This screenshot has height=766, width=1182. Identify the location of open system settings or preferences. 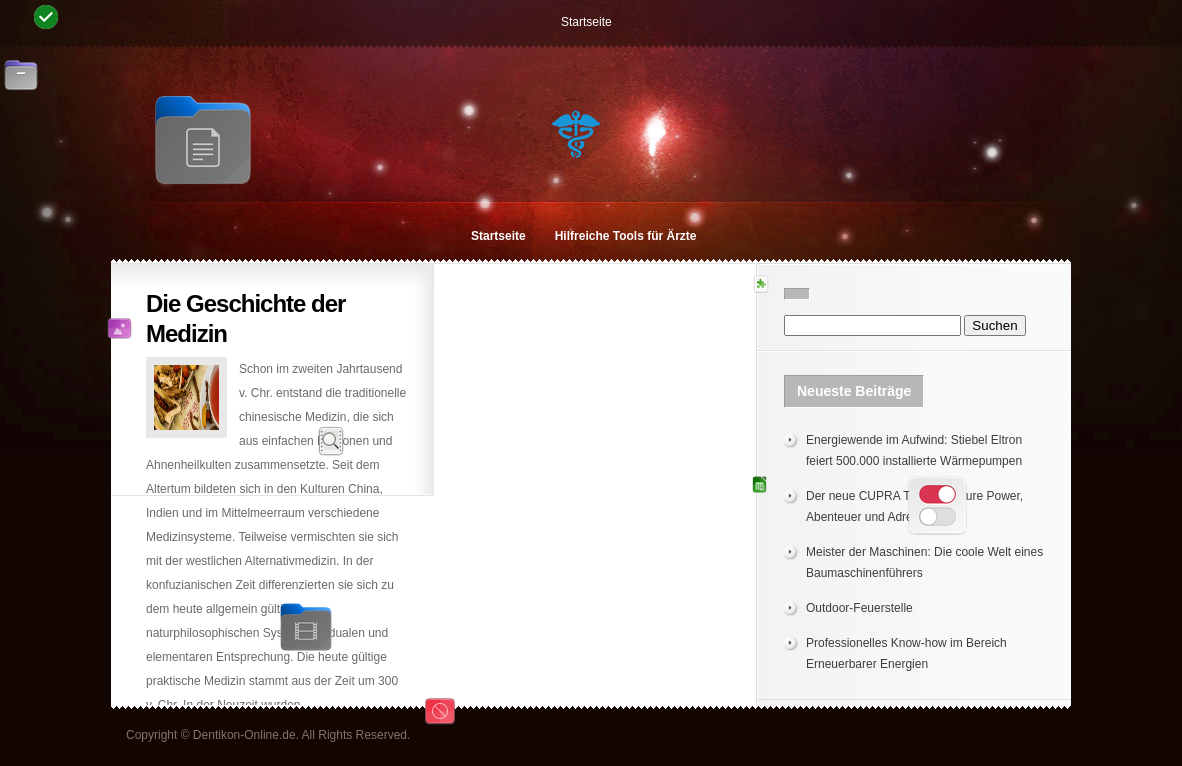
(937, 505).